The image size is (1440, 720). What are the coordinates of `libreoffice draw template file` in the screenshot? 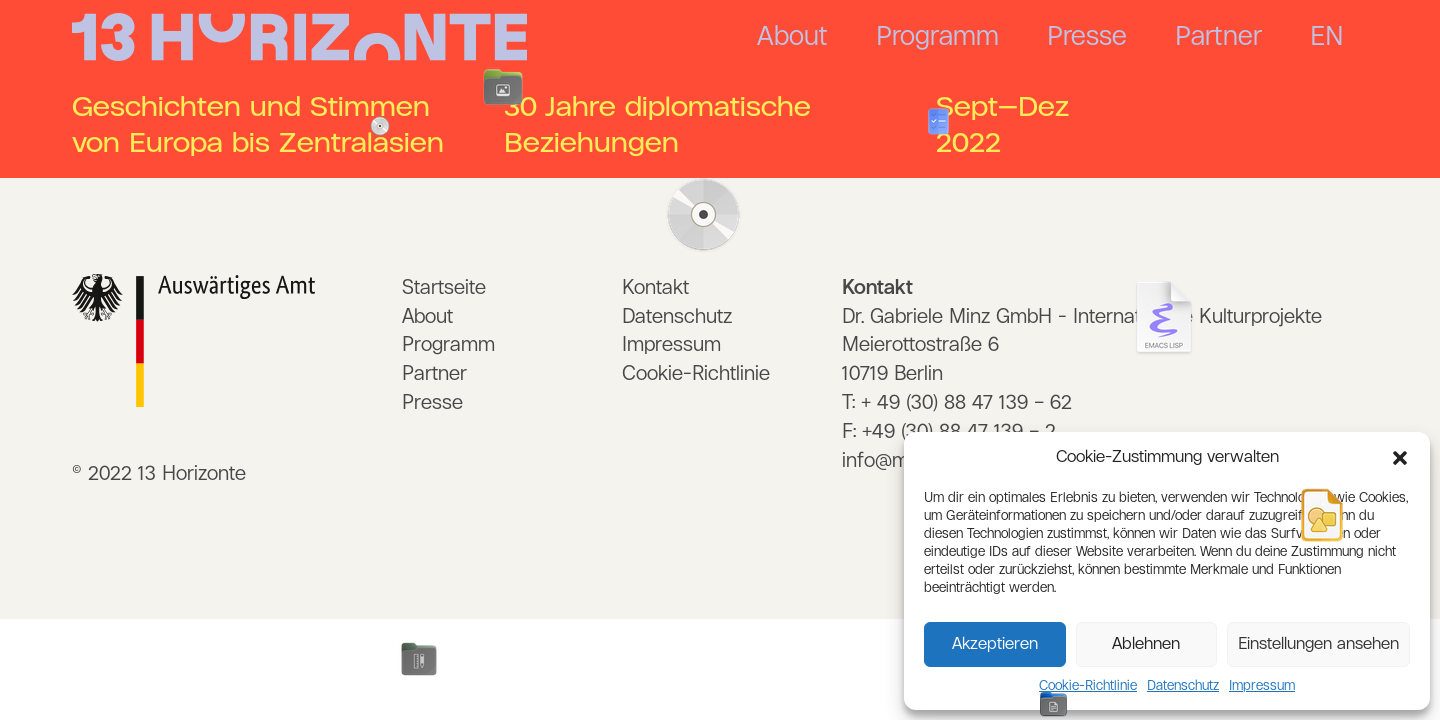 It's located at (1322, 515).